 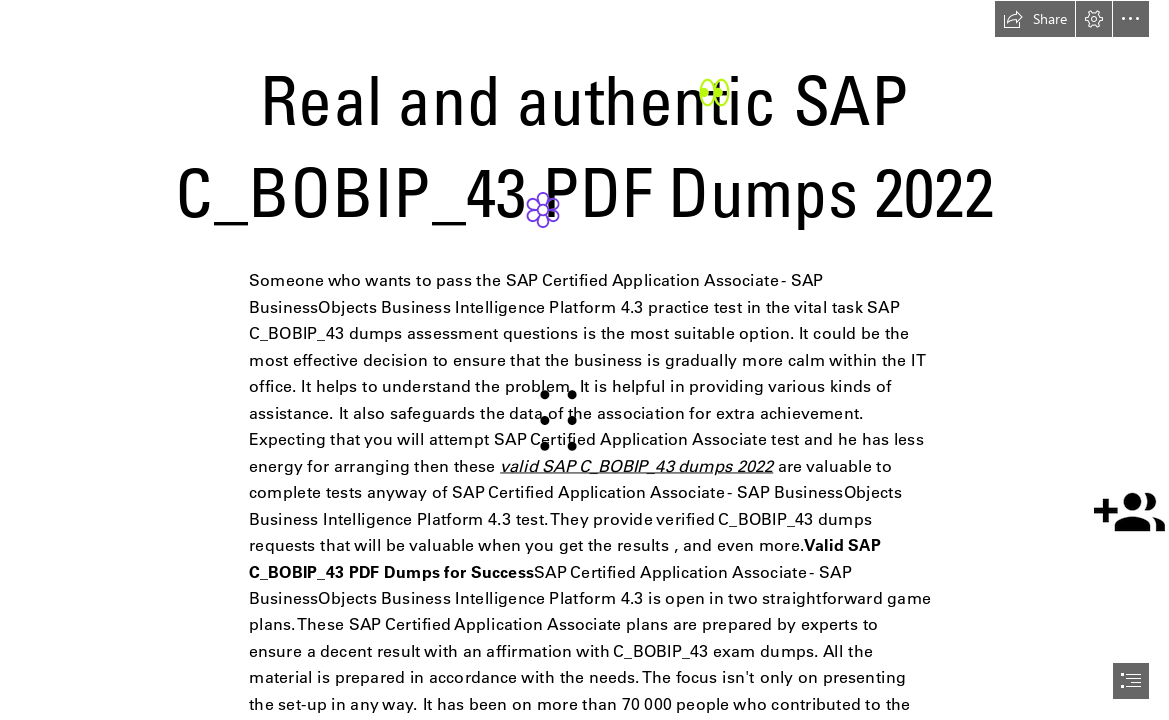 What do you see at coordinates (714, 92) in the screenshot?
I see `indicates someone is viewing or watching` at bounding box center [714, 92].